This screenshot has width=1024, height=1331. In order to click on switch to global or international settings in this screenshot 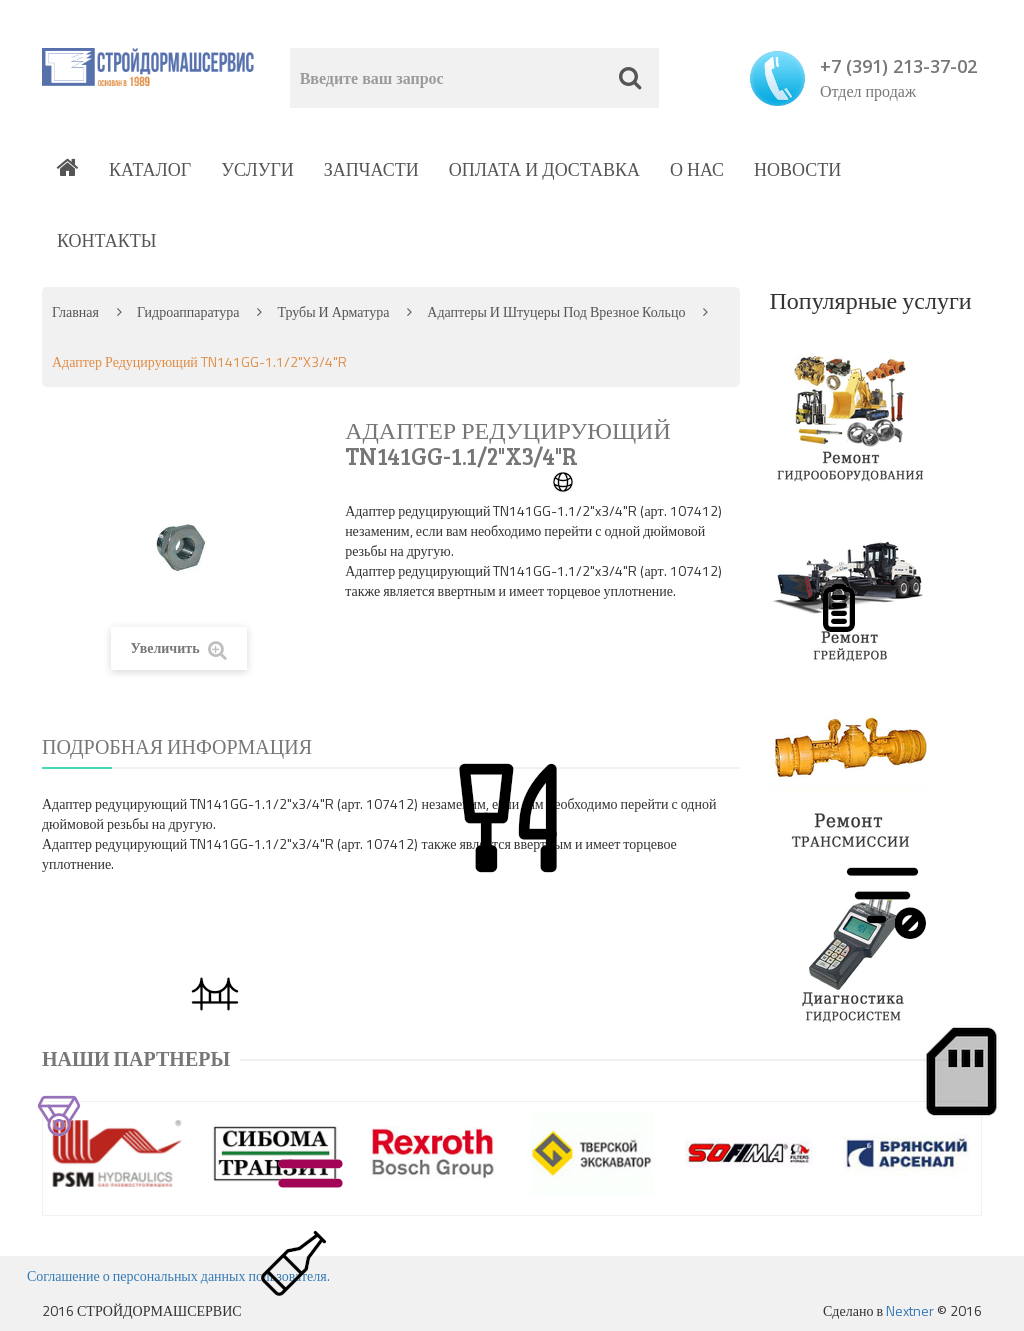, I will do `click(563, 482)`.